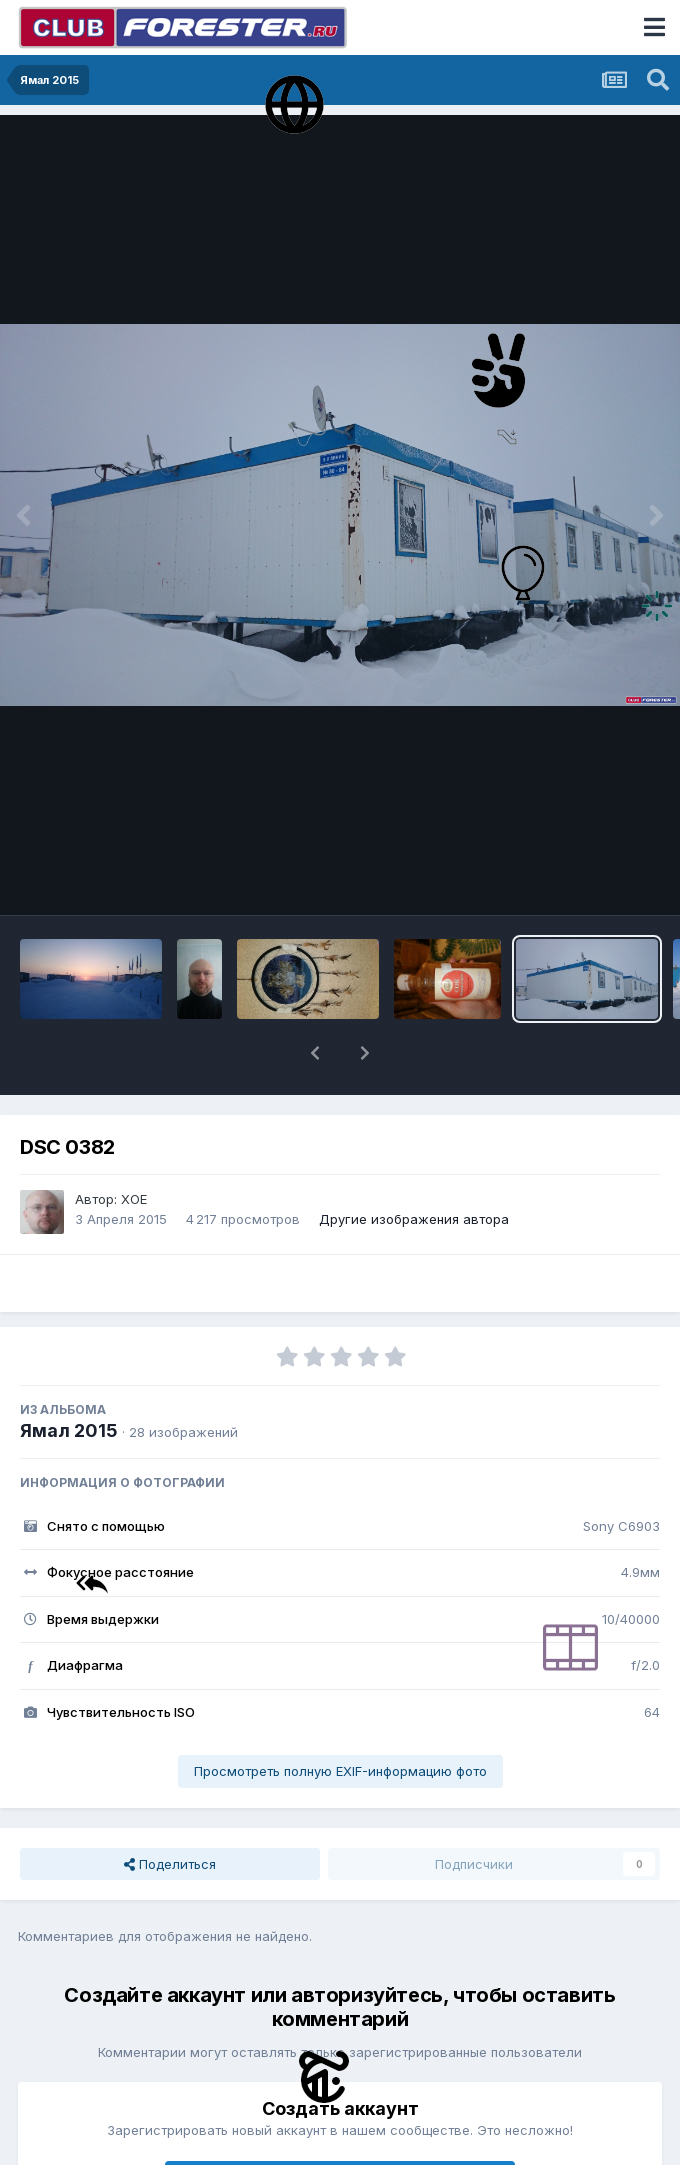 This screenshot has width=680, height=2165. I want to click on open the New York Times app, so click(324, 2076).